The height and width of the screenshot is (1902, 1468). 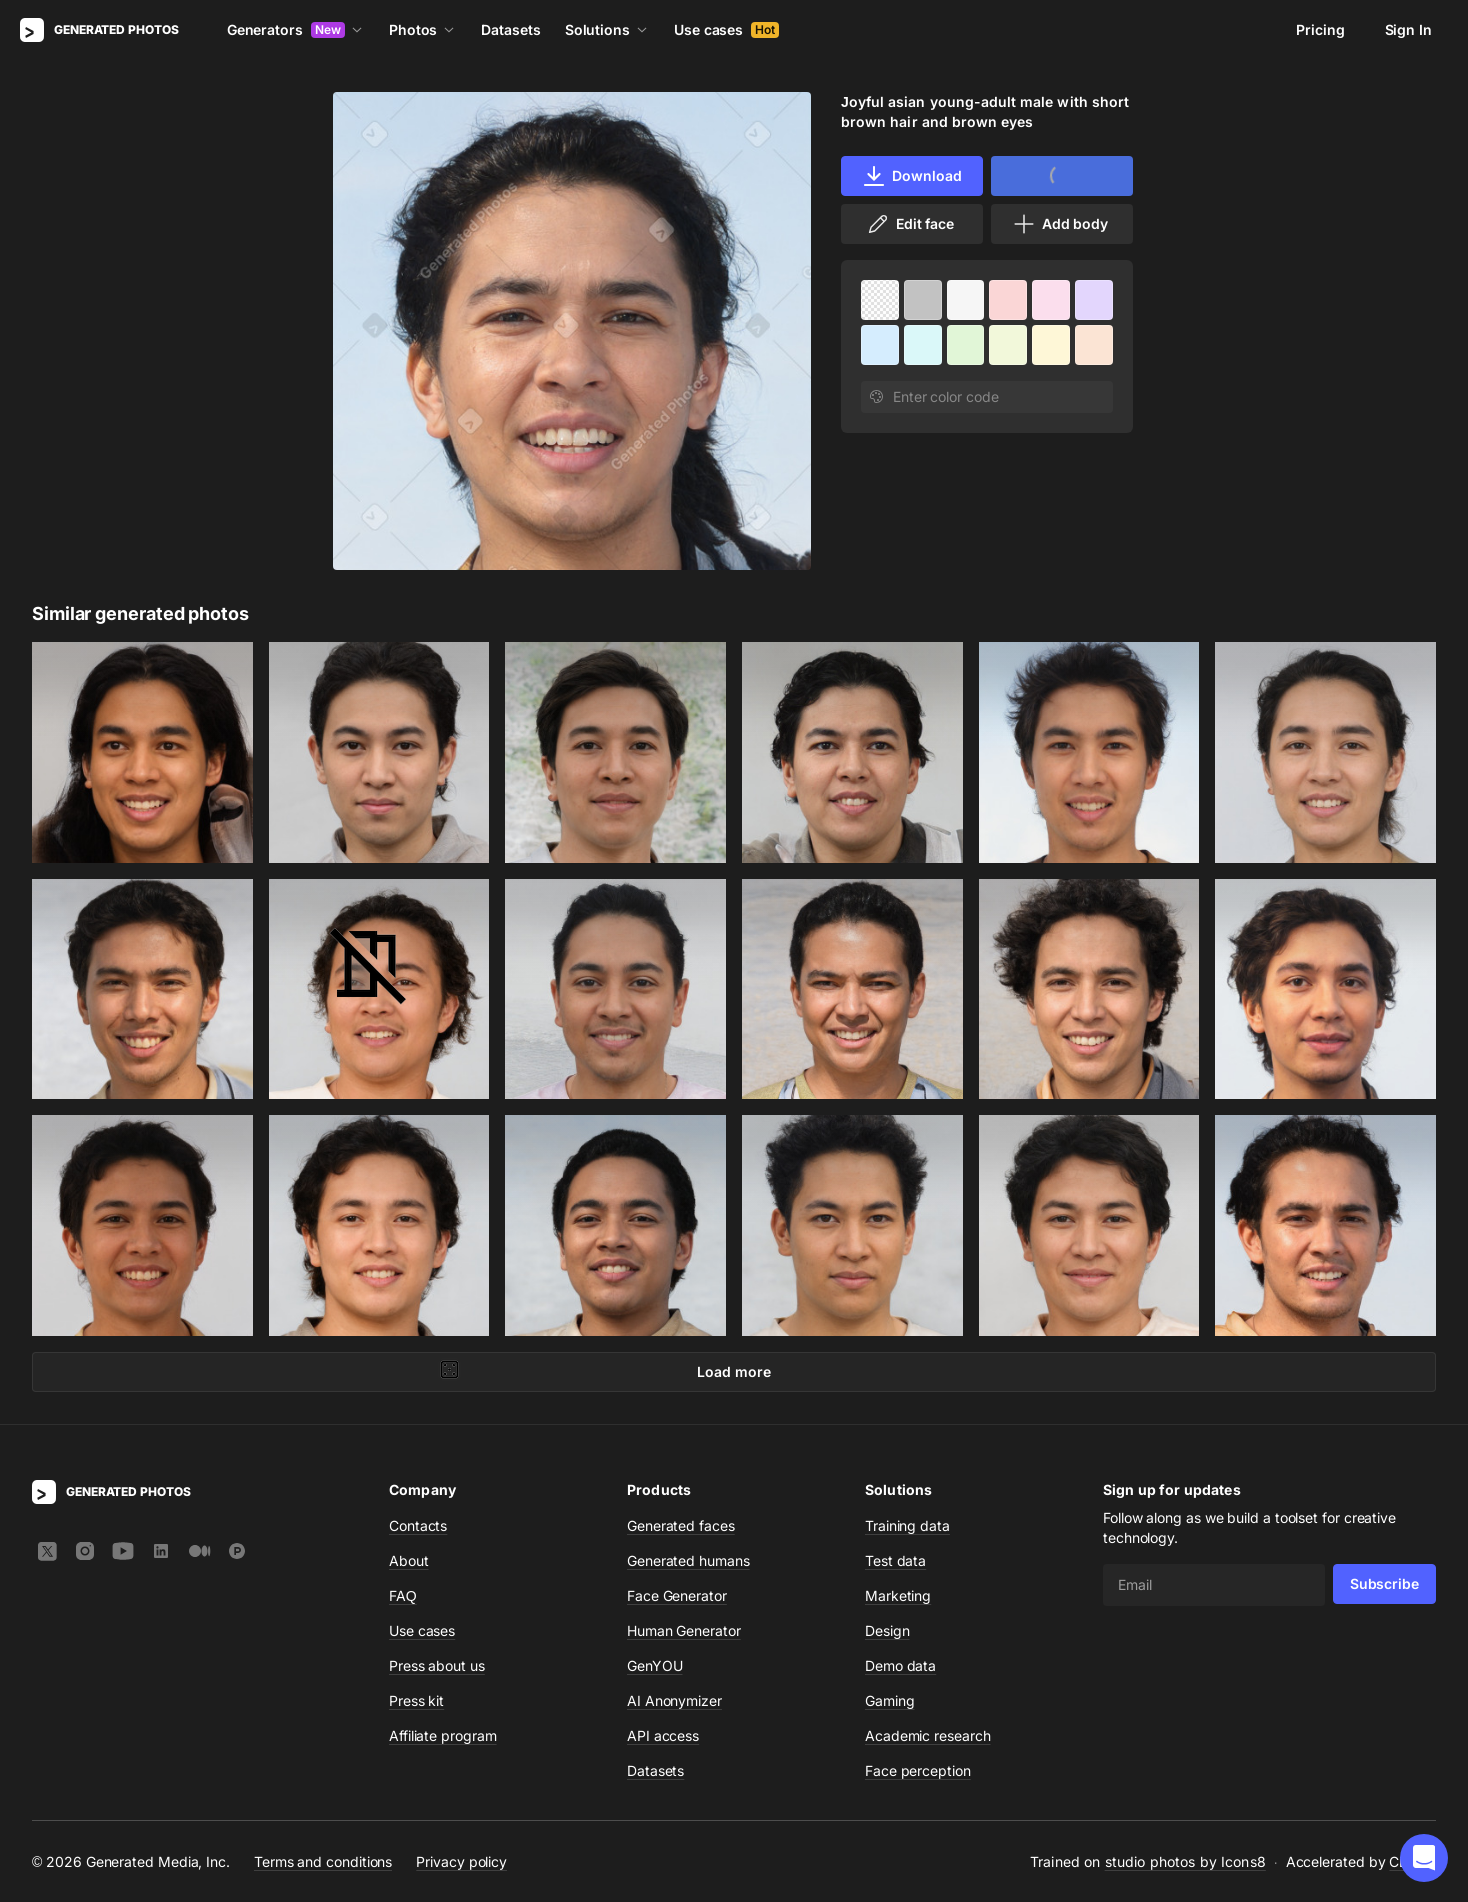 What do you see at coordinates (370, 964) in the screenshot?
I see `meeting room unavailable` at bounding box center [370, 964].